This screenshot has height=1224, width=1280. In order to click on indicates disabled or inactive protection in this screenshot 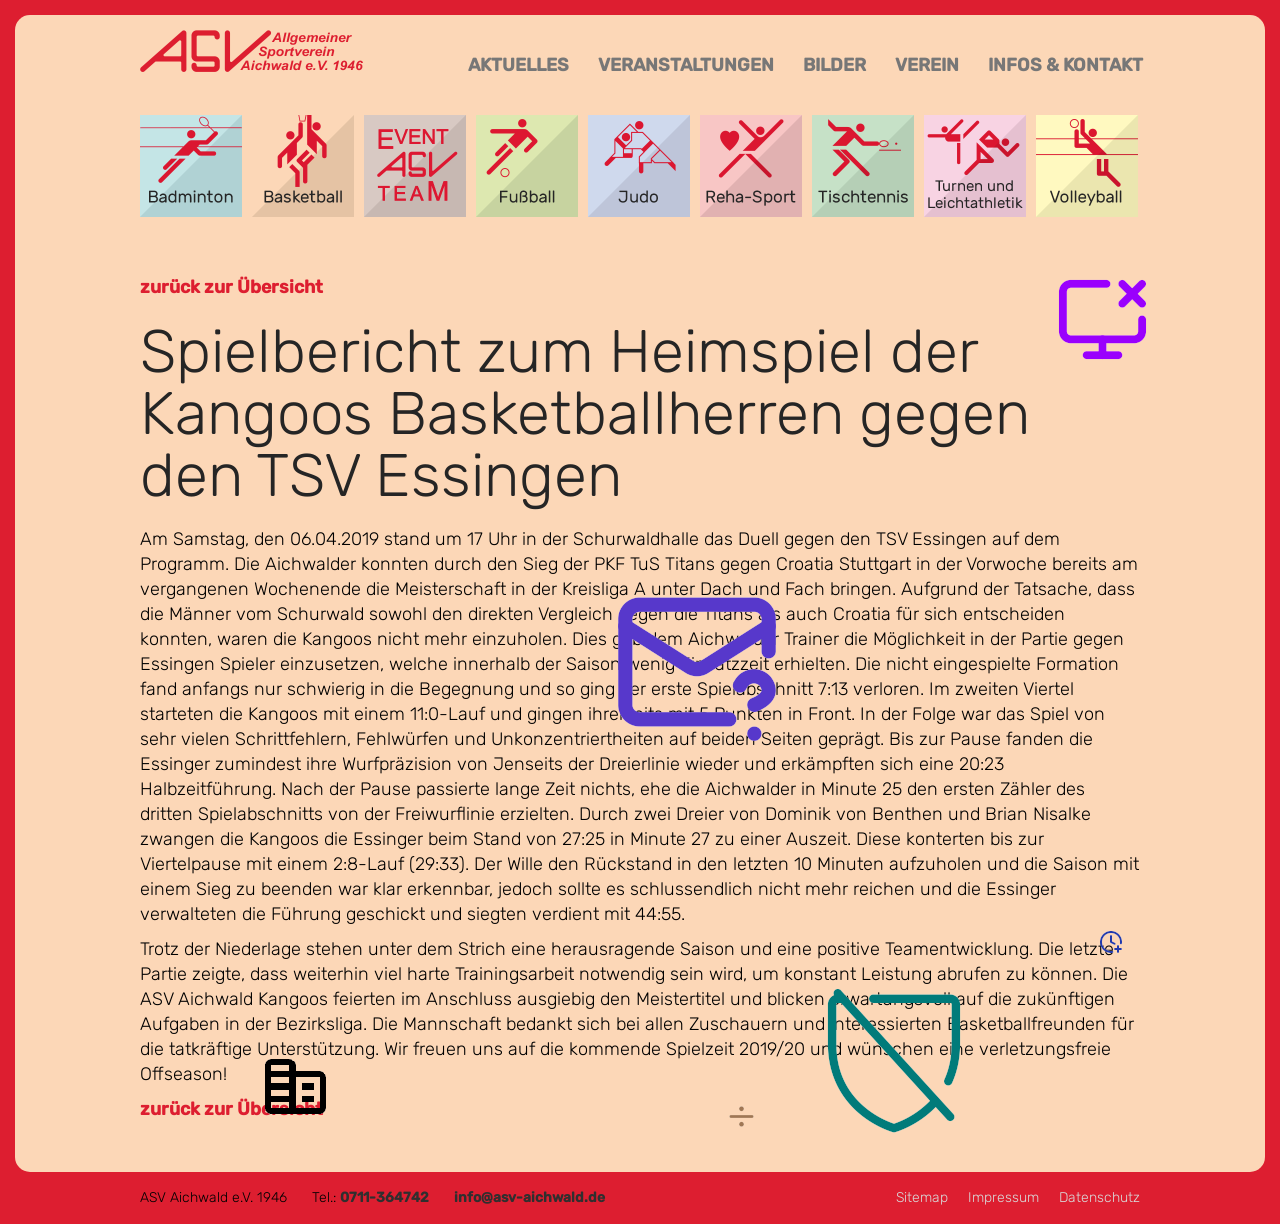, I will do `click(894, 1055)`.